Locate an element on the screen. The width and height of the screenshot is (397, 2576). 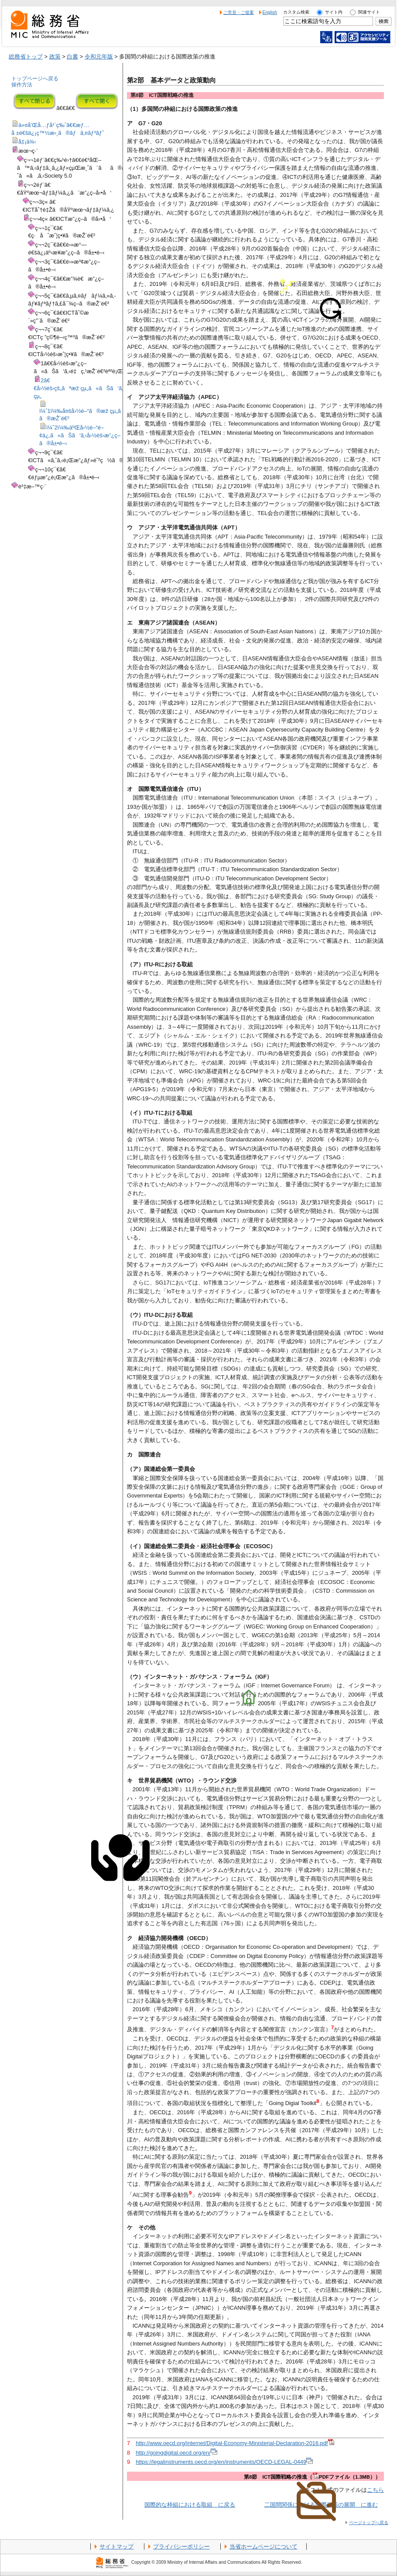
access community support or care services is located at coordinates (120, 1858).